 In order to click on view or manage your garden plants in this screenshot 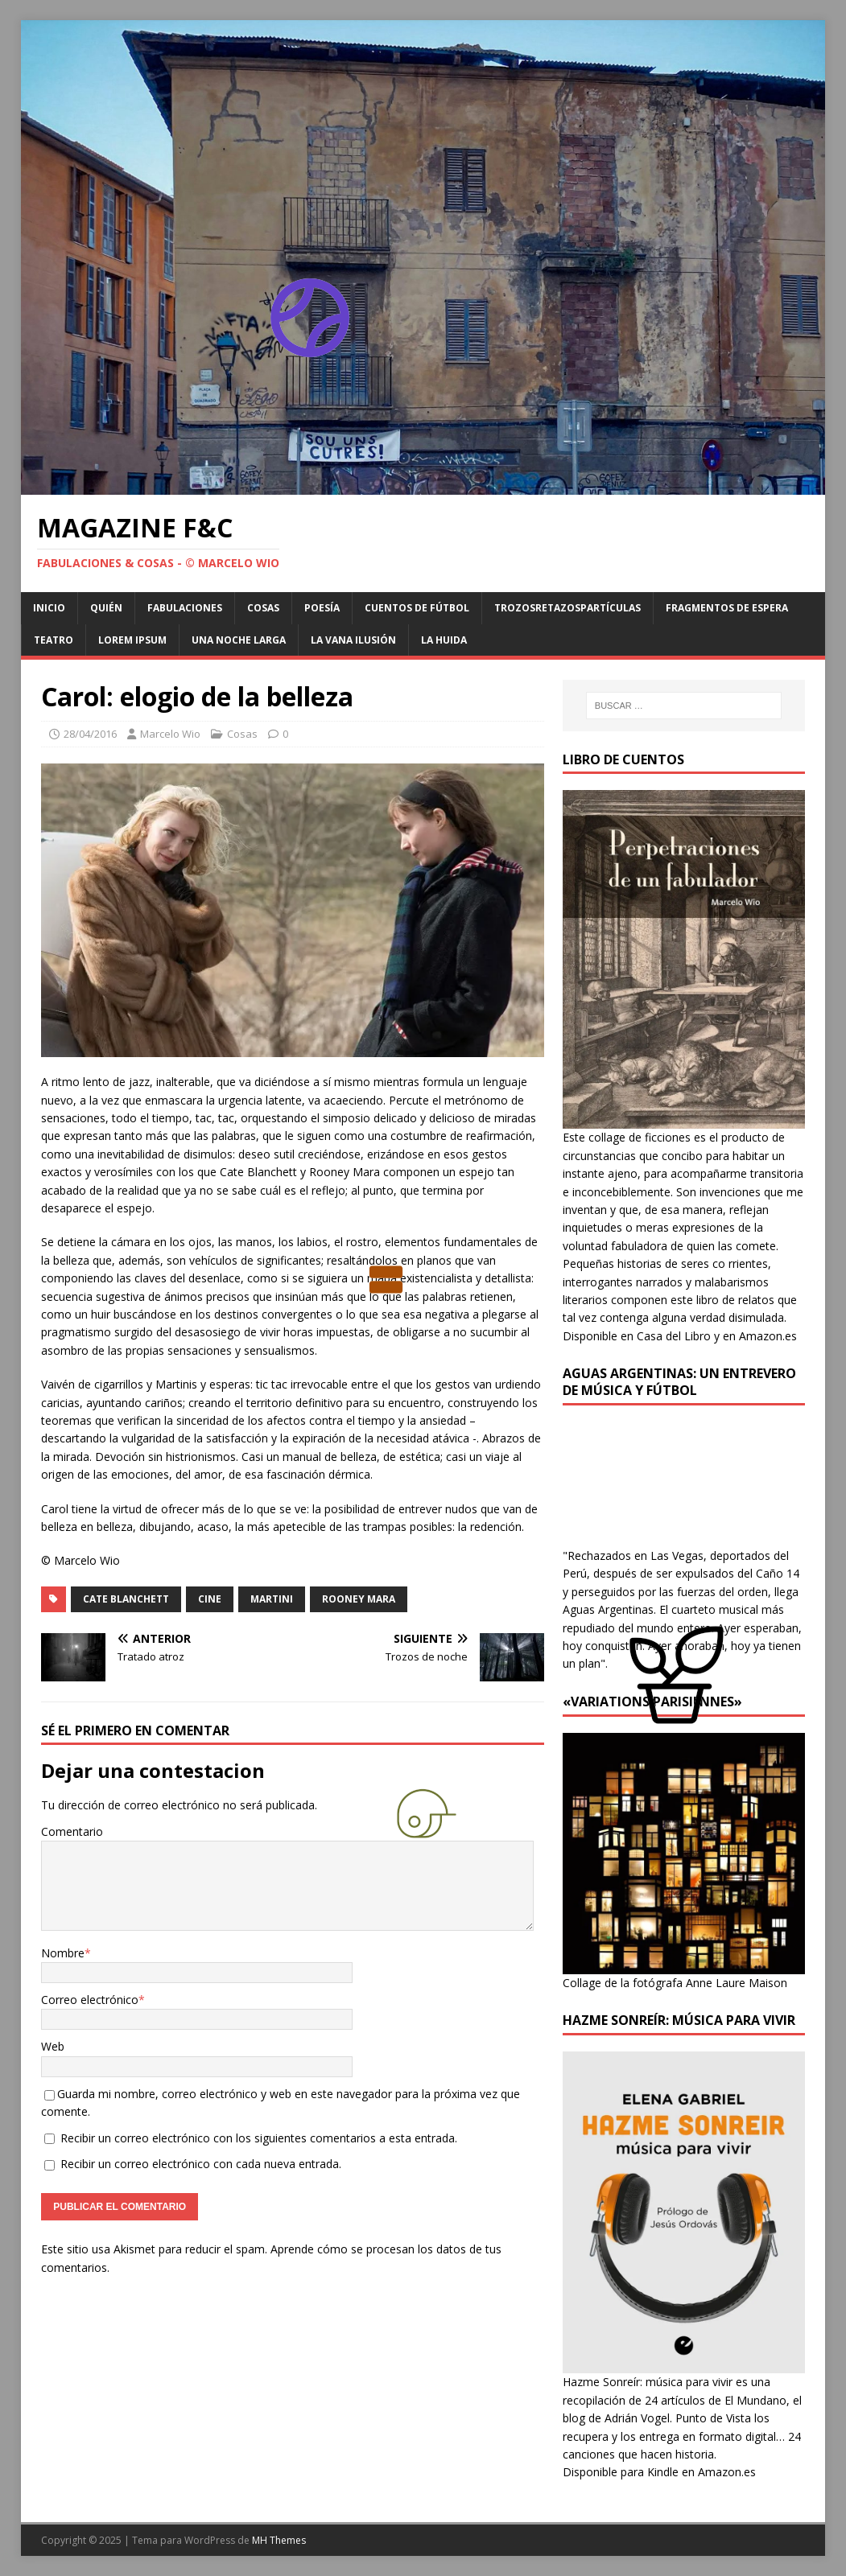, I will do `click(675, 1675)`.